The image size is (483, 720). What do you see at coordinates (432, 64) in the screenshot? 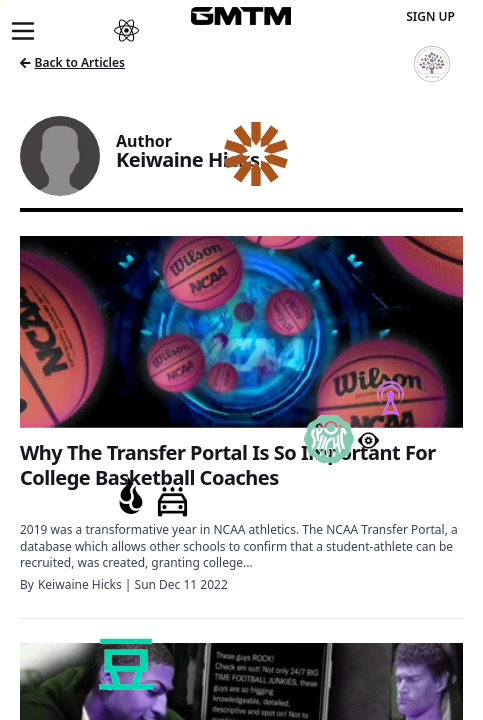
I see `visit the Interaction Design Foundation website` at bounding box center [432, 64].